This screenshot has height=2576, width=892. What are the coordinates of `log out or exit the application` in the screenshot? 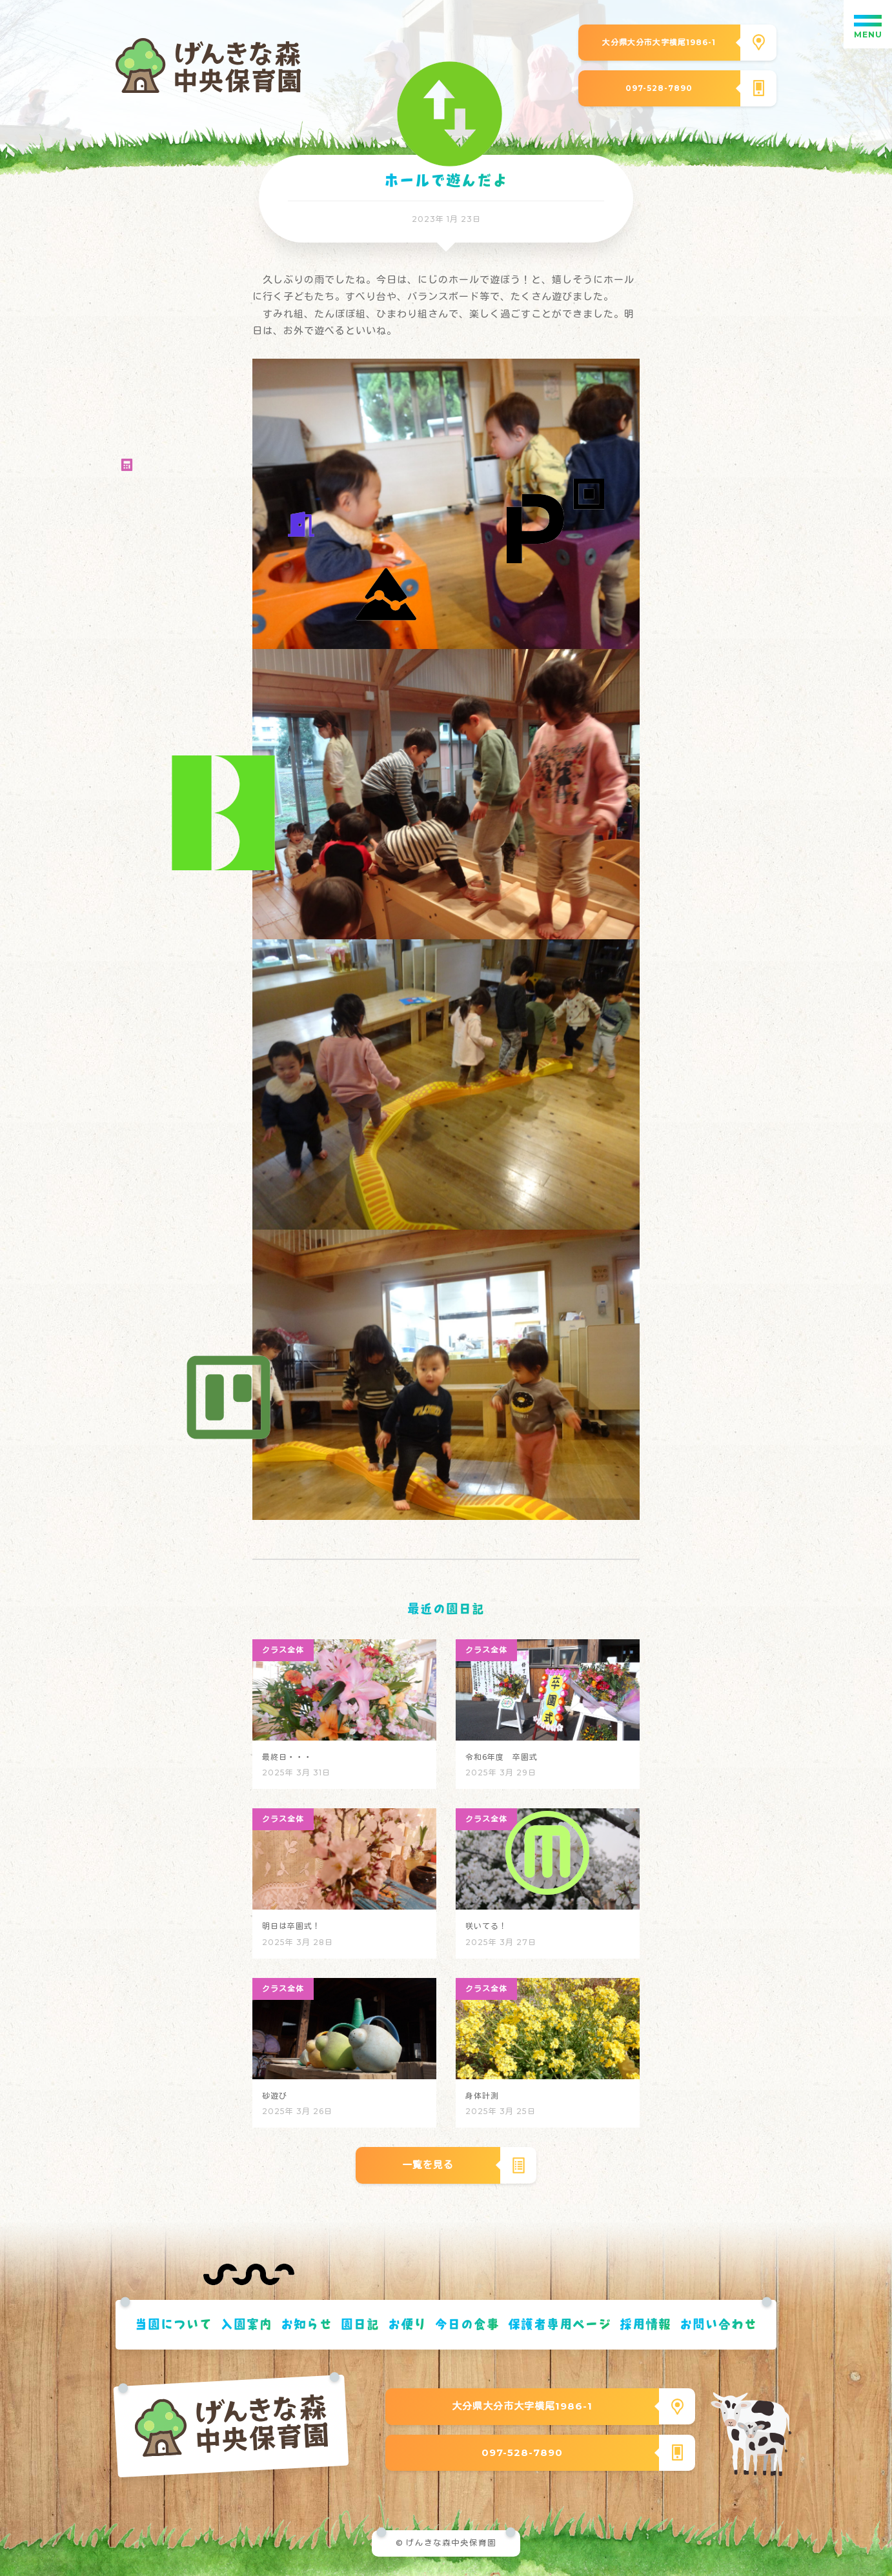 It's located at (301, 524).